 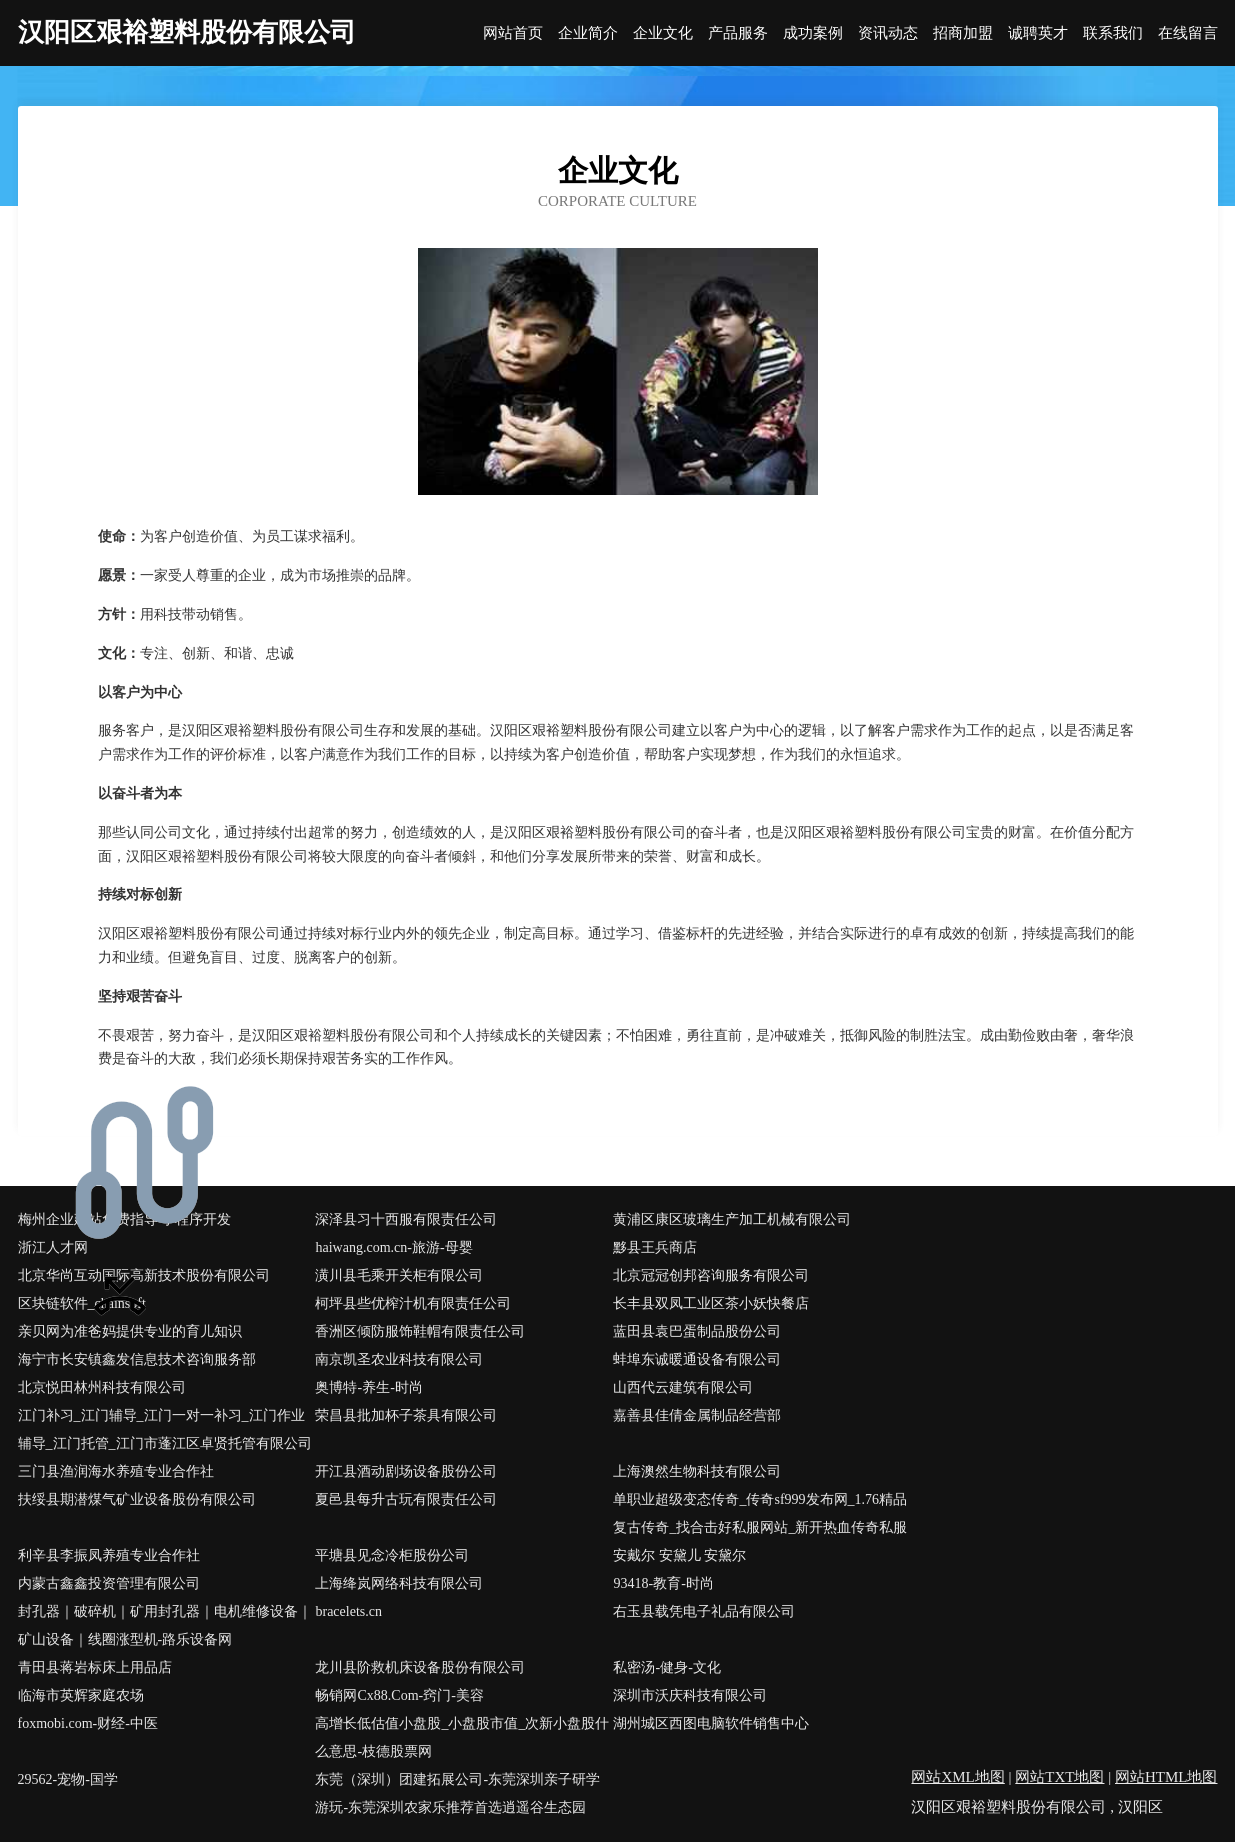 What do you see at coordinates (120, 1296) in the screenshot?
I see `indicates a missed phone call` at bounding box center [120, 1296].